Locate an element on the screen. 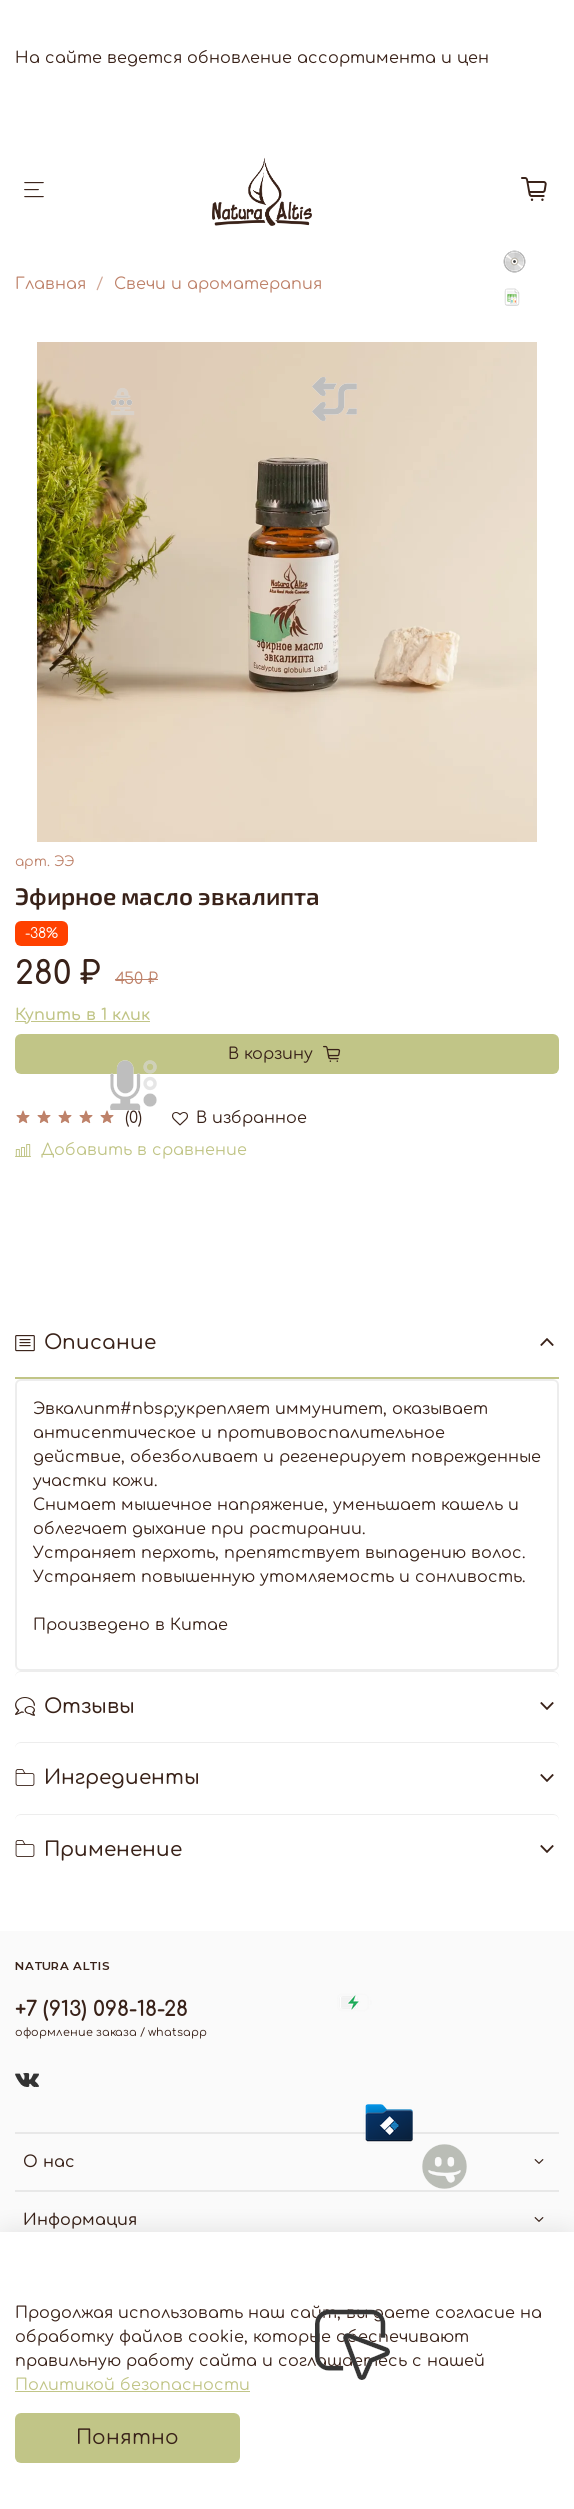 Image resolution: width=574 pixels, height=2509 pixels. access DVD-ROM drive is located at coordinates (514, 261).